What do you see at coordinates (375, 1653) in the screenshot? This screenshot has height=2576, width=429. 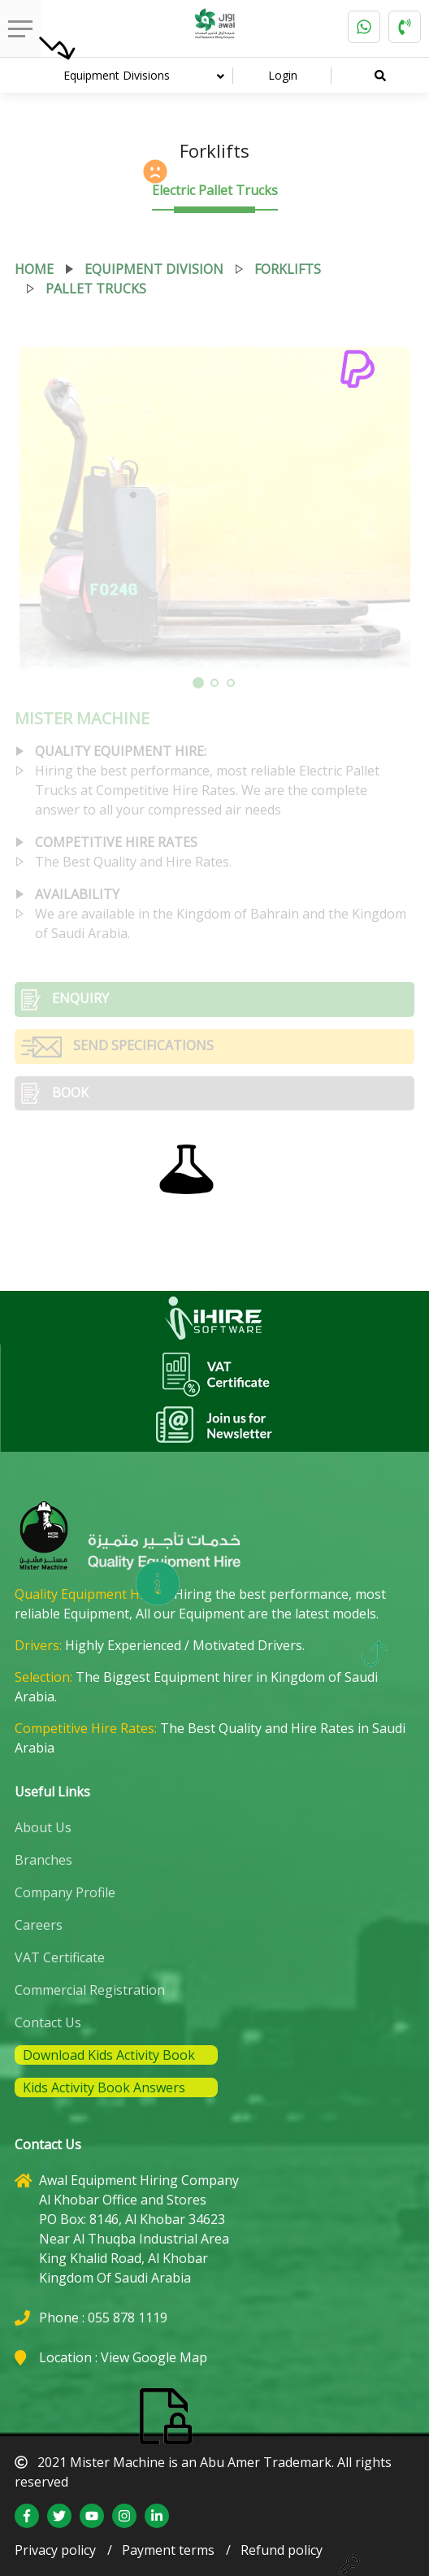 I see `go back or return to previous state` at bounding box center [375, 1653].